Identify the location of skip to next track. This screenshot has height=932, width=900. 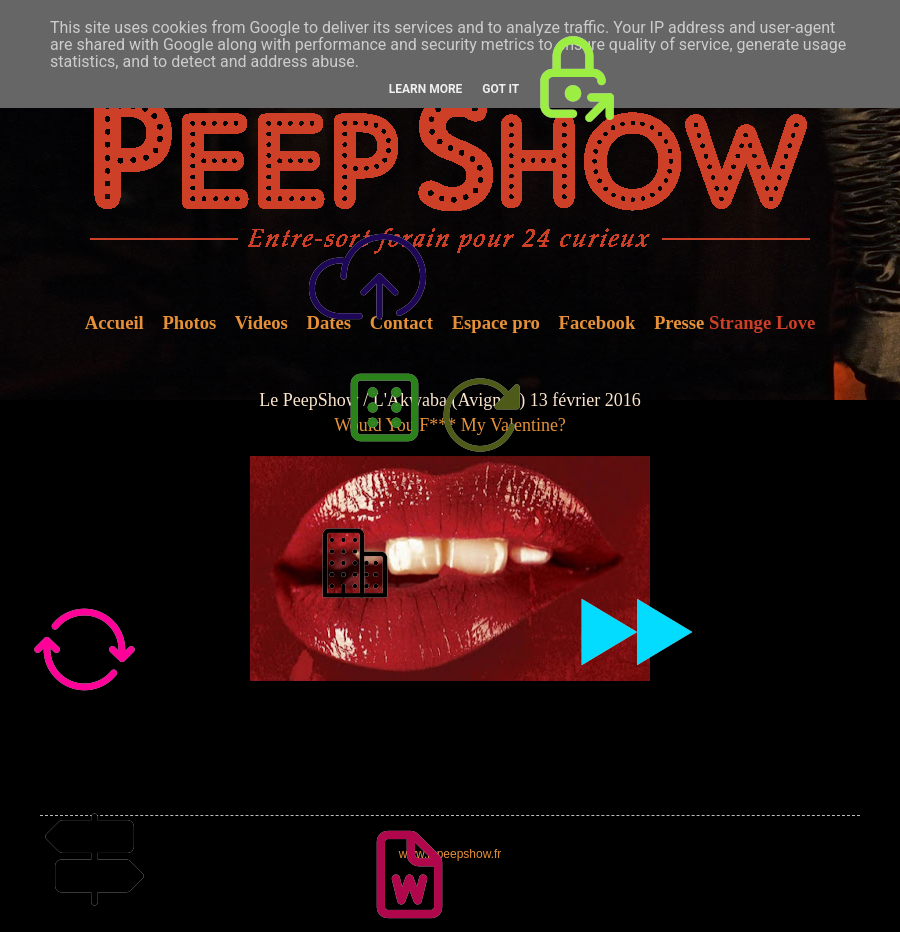
(637, 632).